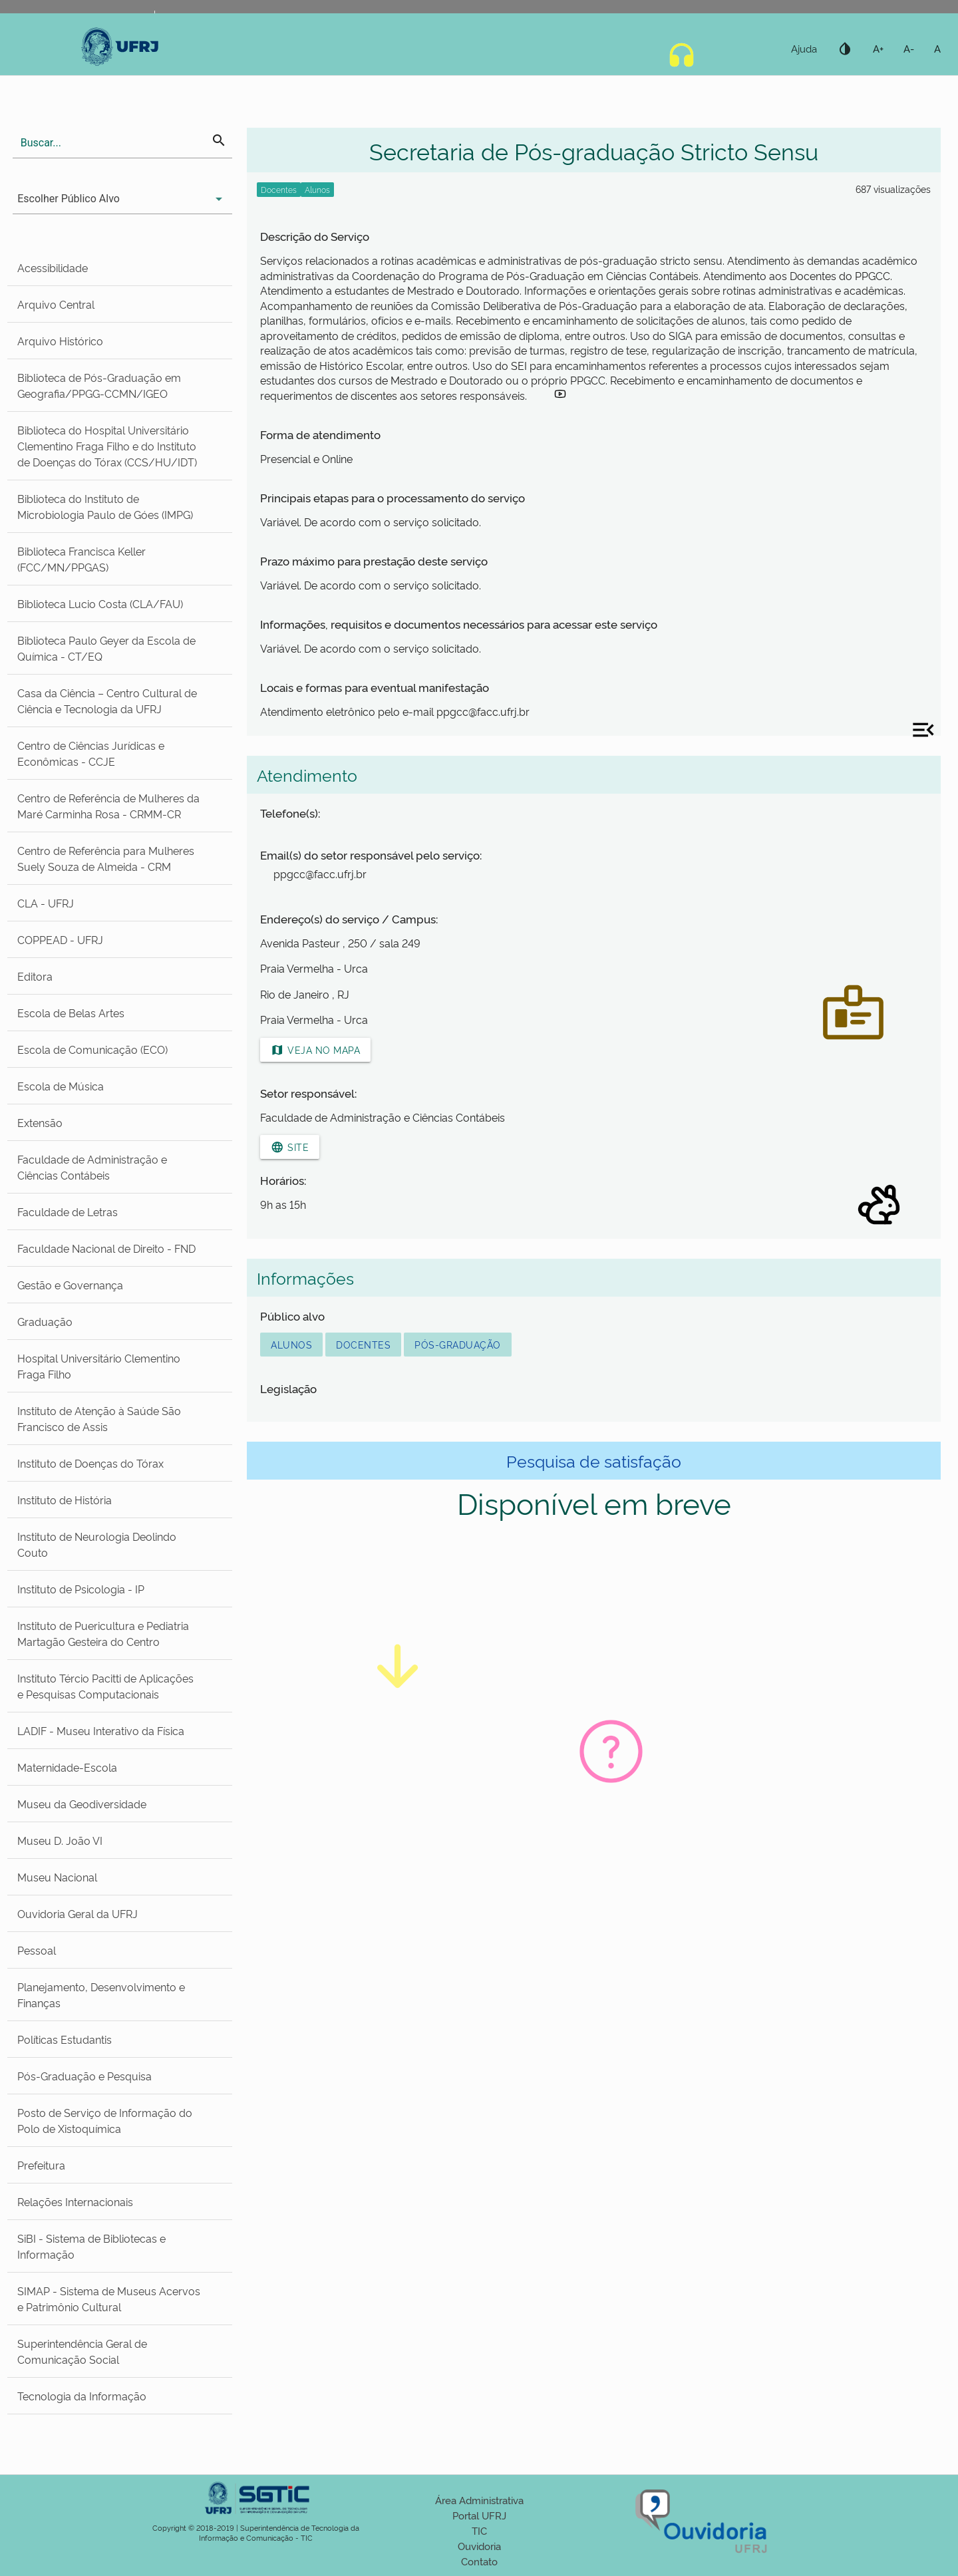 The height and width of the screenshot is (2576, 958). I want to click on open the navigation menu, so click(923, 730).